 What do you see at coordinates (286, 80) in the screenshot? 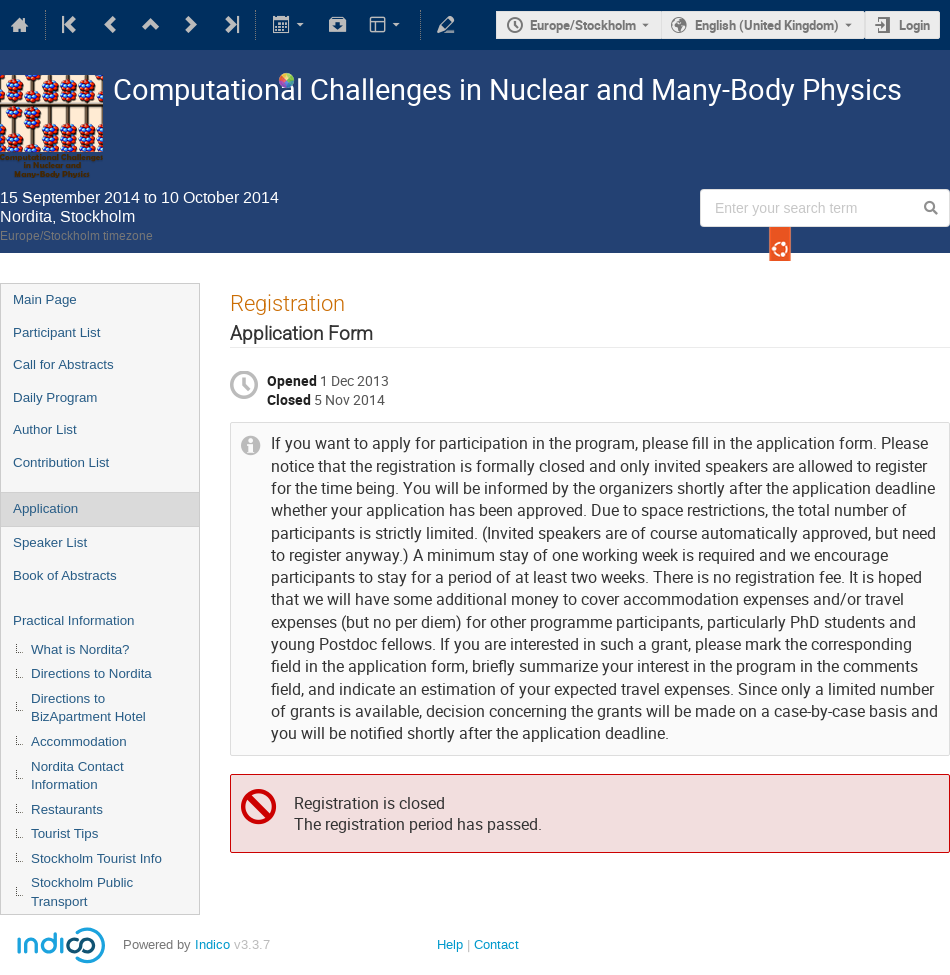
I see `open color picker or palette settings` at bounding box center [286, 80].